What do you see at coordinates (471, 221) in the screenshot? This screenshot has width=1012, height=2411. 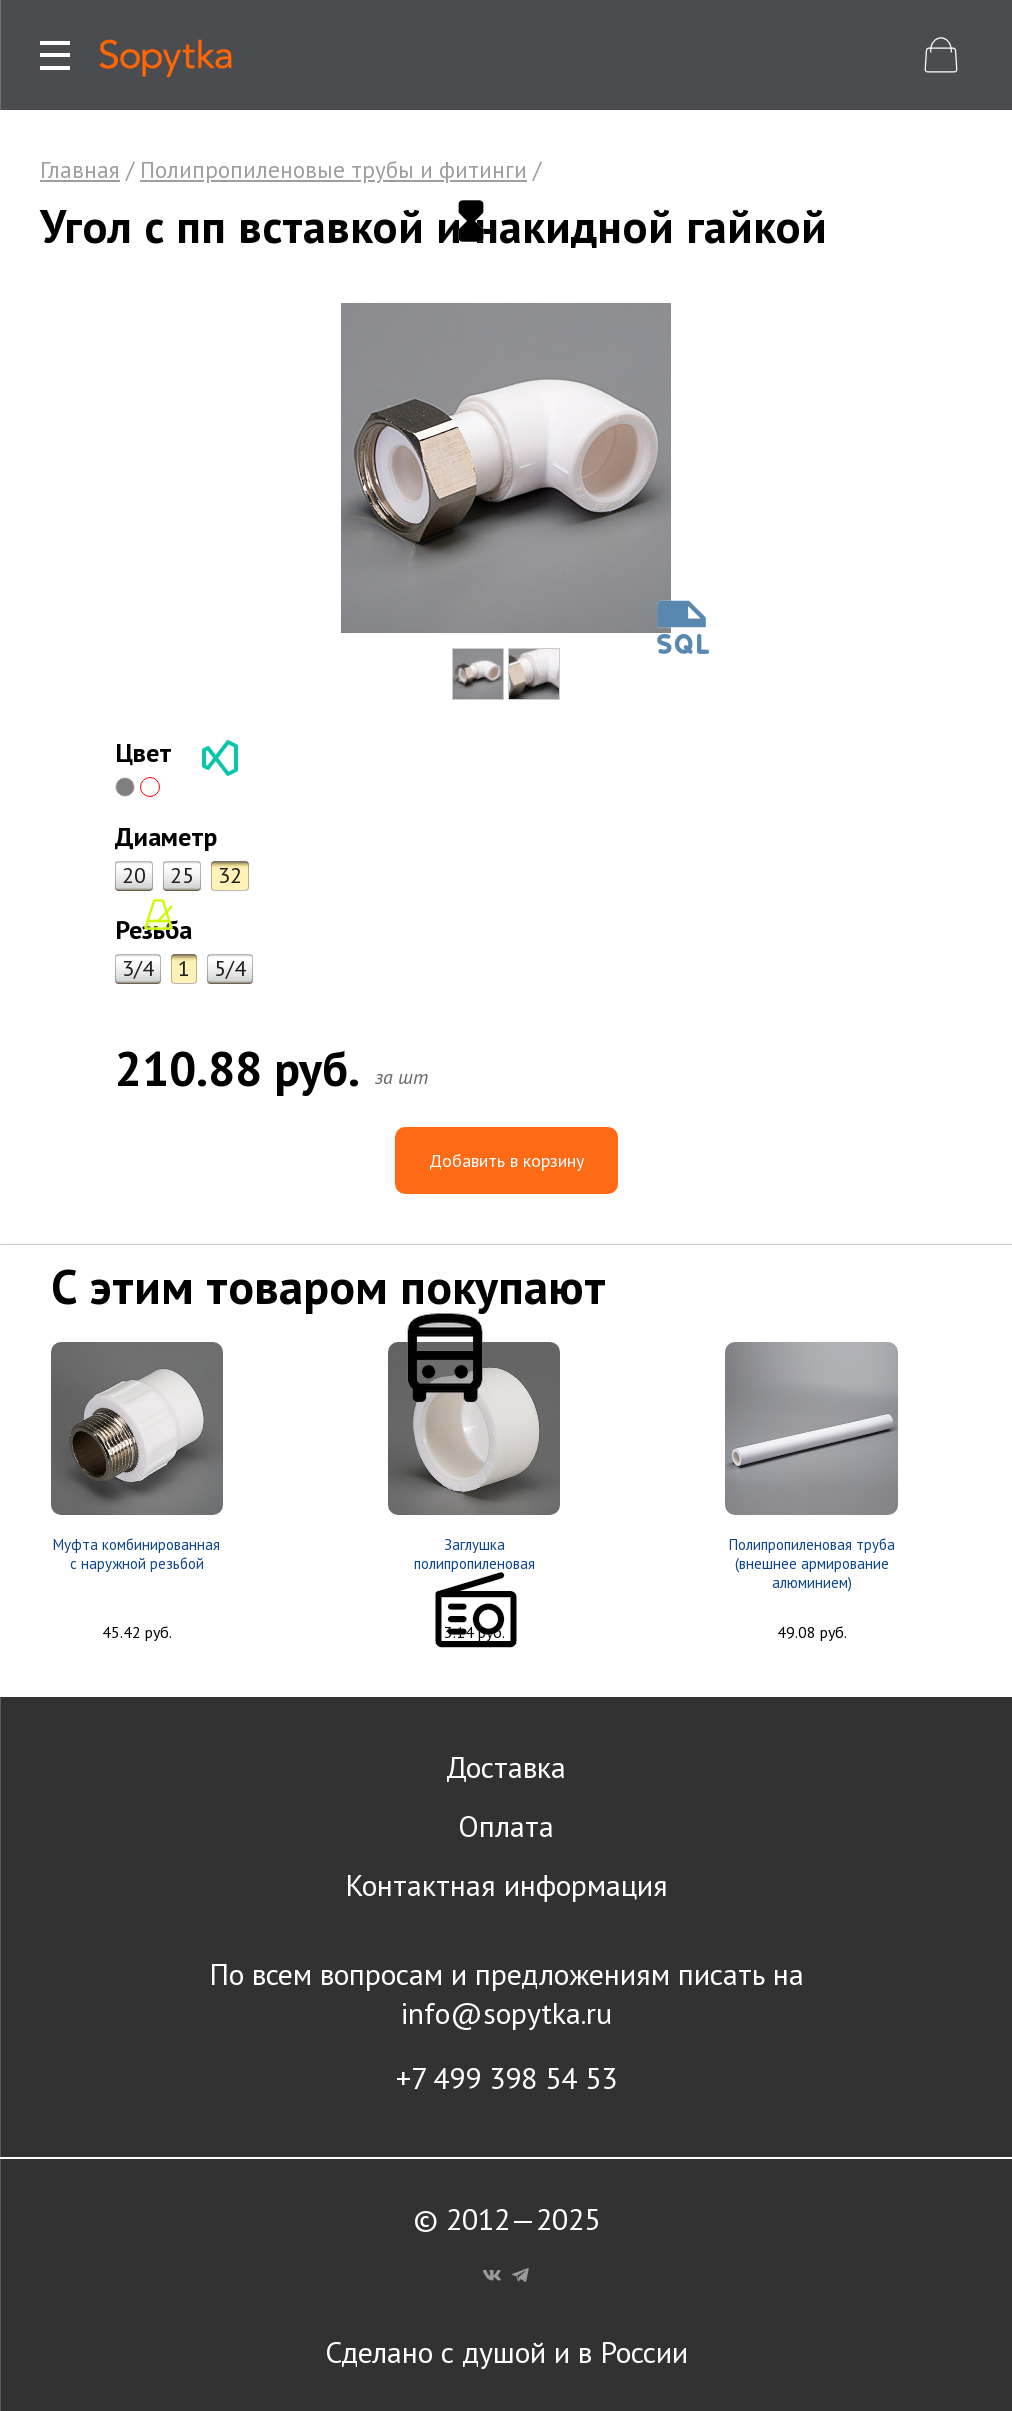 I see `indicates a process is loading or in progress` at bounding box center [471, 221].